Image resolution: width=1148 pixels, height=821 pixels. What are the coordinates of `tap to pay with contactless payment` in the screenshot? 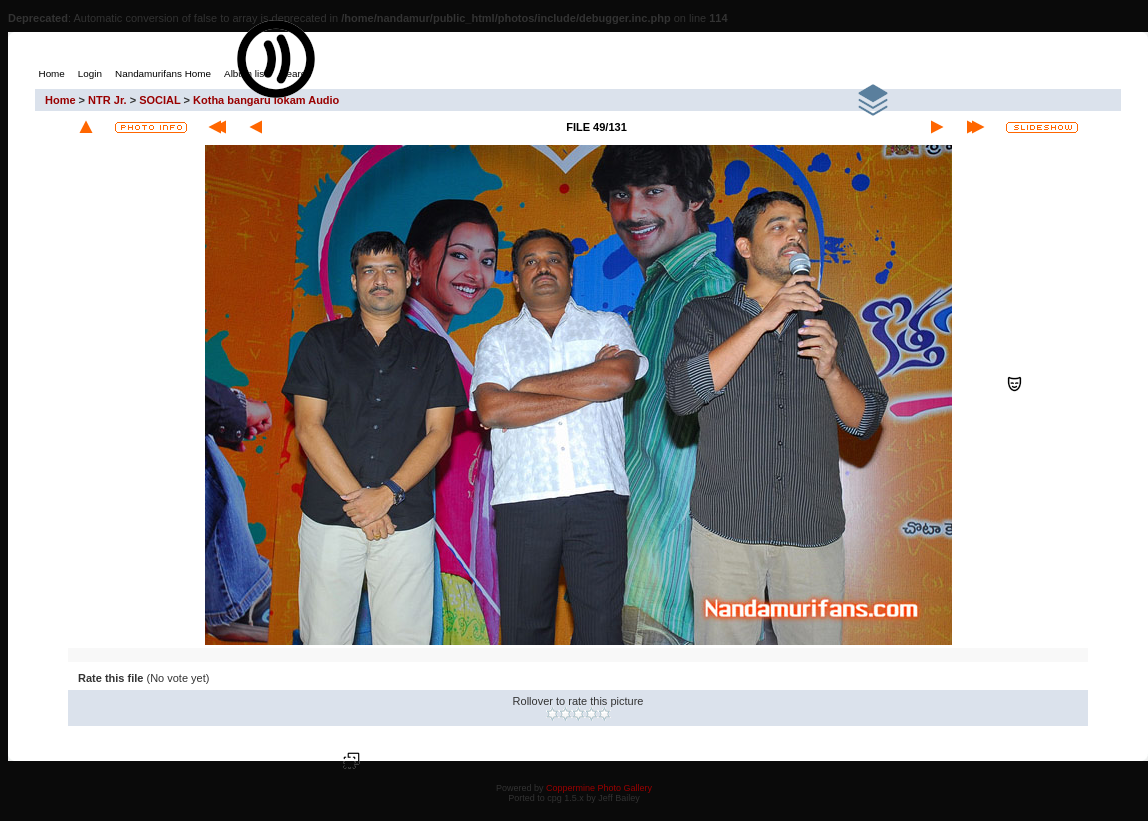 It's located at (276, 59).